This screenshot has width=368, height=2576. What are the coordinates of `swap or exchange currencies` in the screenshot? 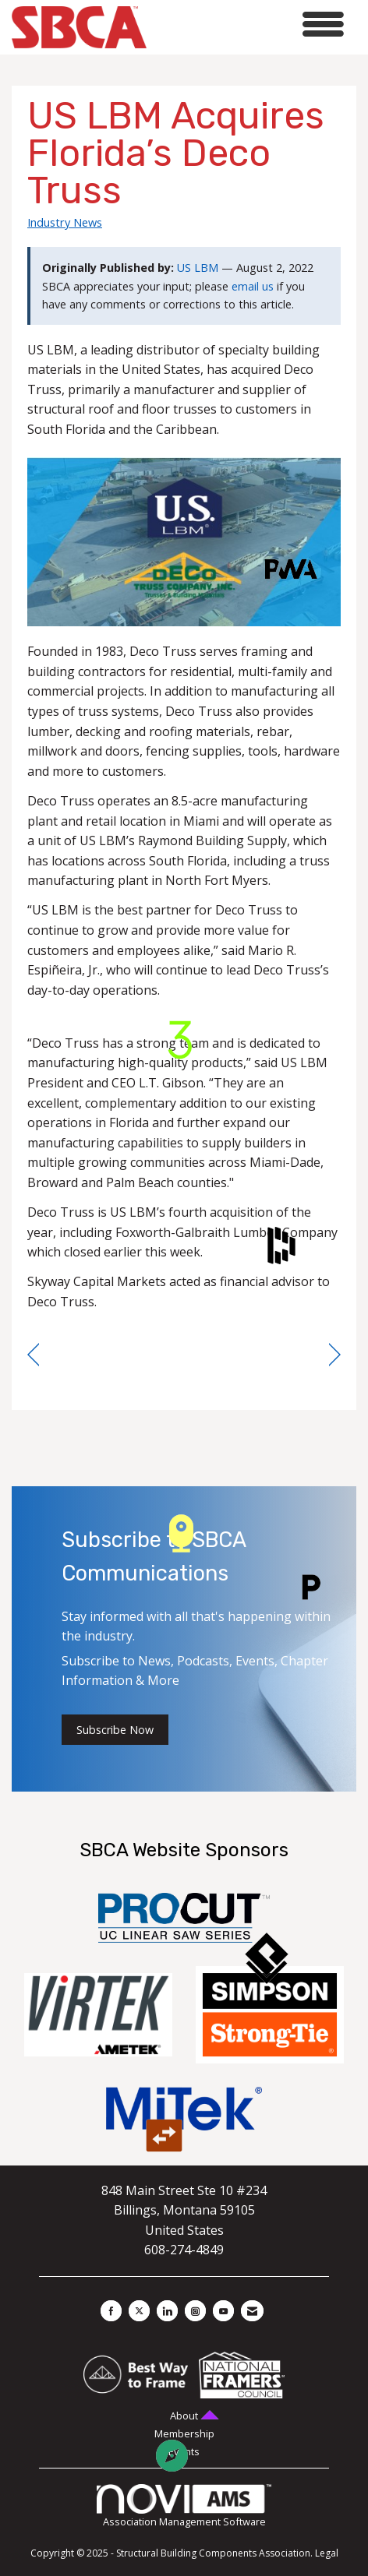 It's located at (164, 2135).